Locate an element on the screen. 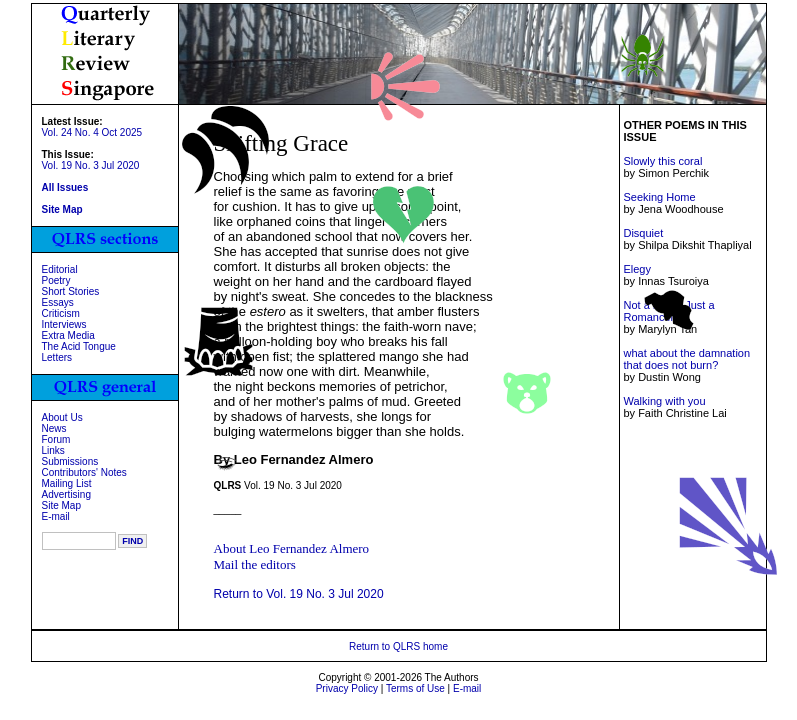 Image resolution: width=797 pixels, height=720 pixels. perform a stomp attack is located at coordinates (218, 341).